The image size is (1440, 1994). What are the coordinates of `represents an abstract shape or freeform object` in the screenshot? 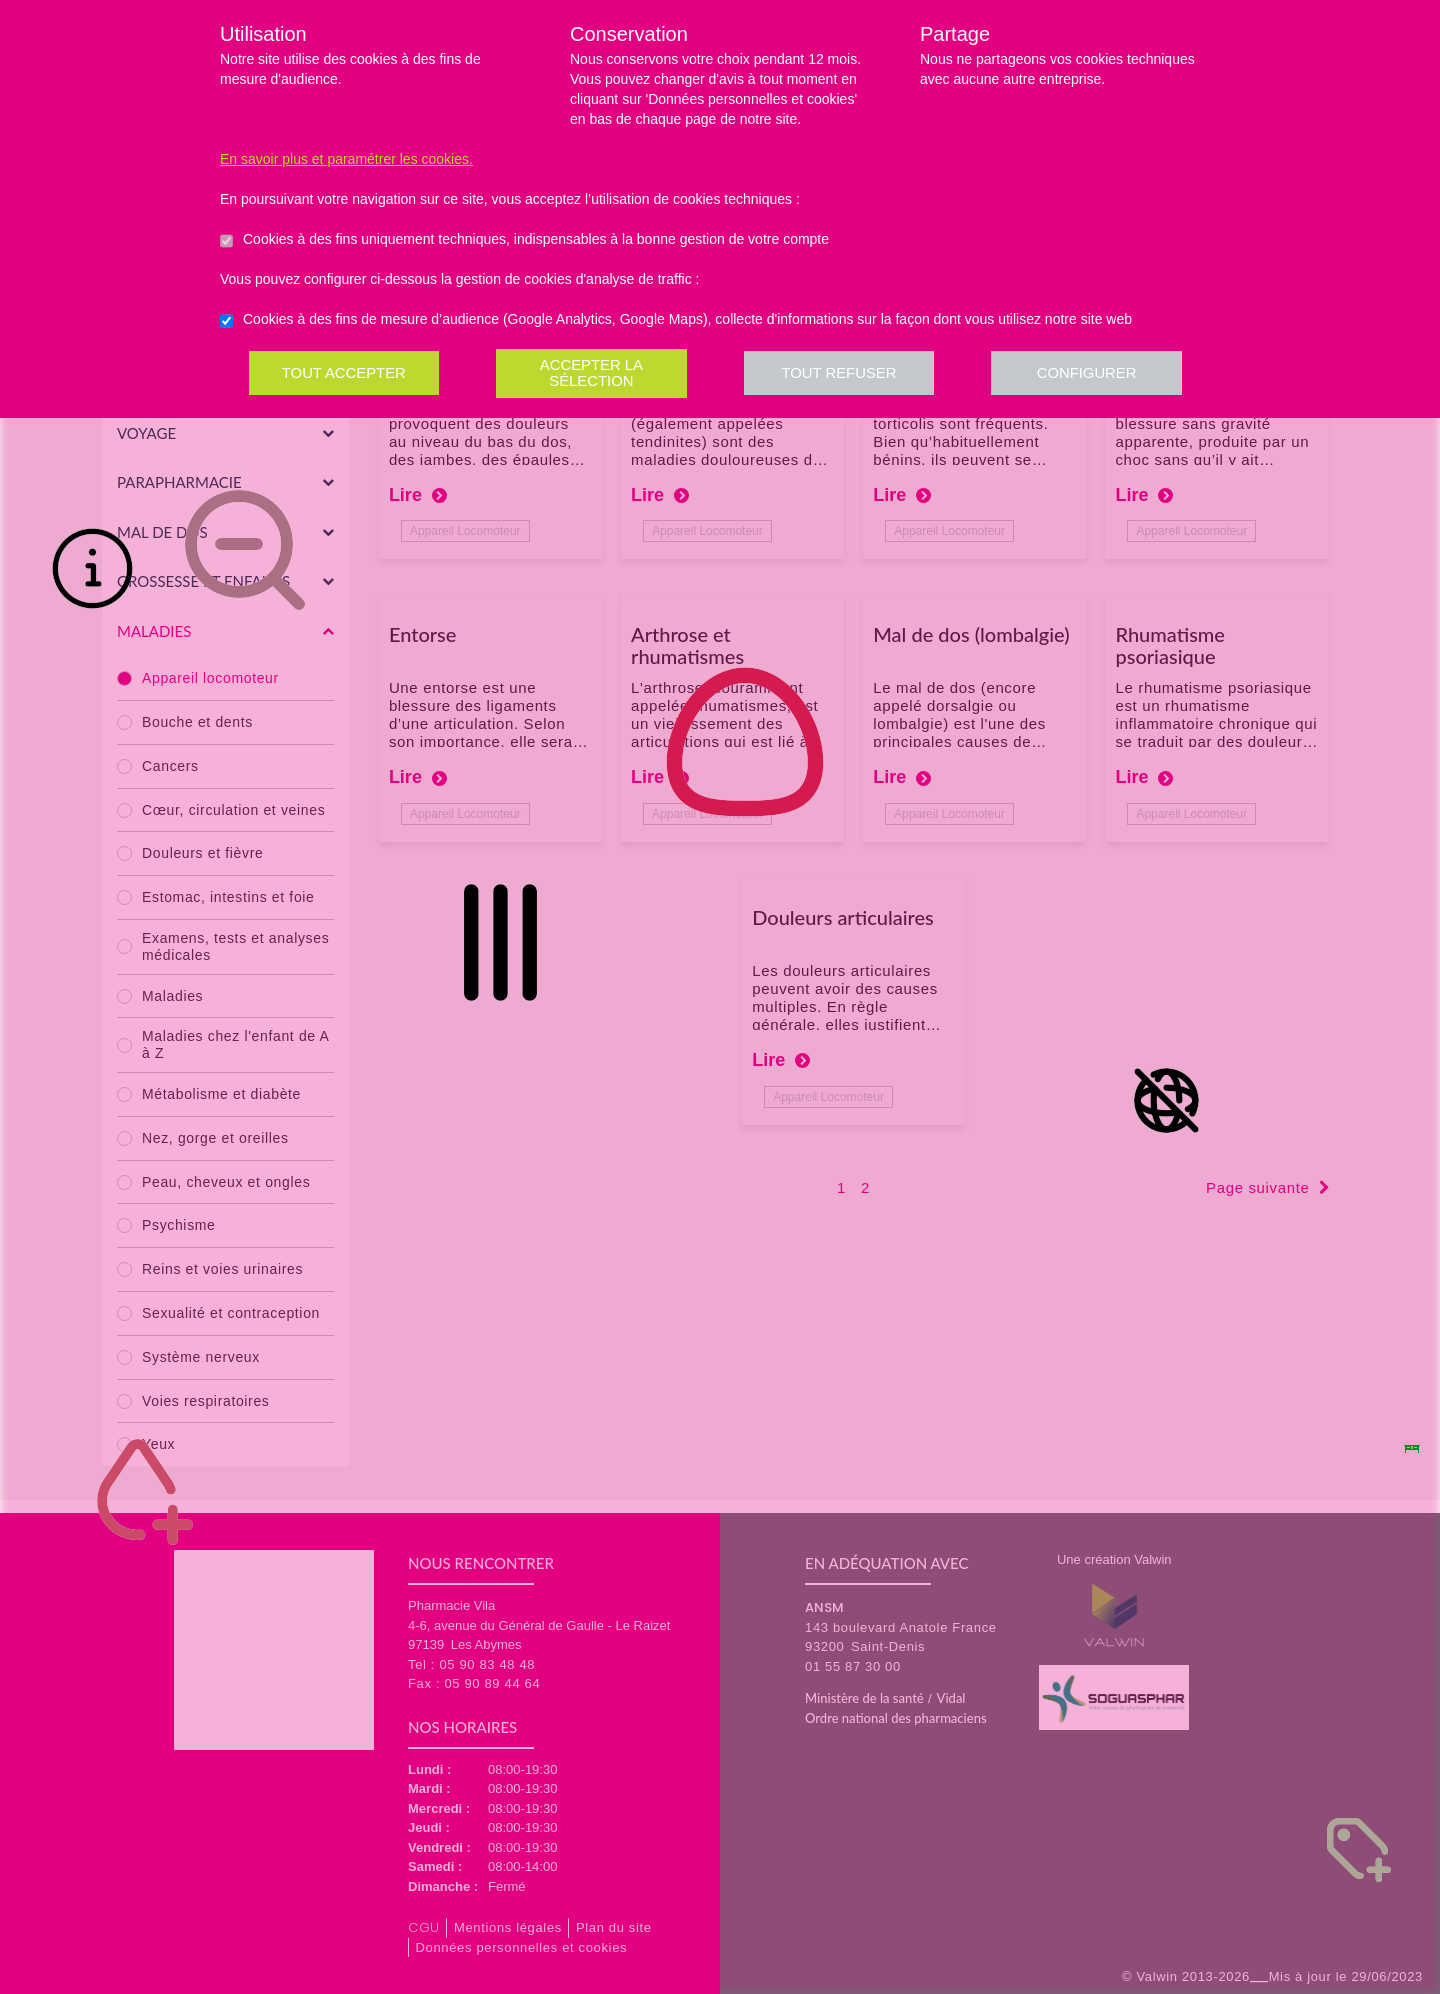 It's located at (745, 738).